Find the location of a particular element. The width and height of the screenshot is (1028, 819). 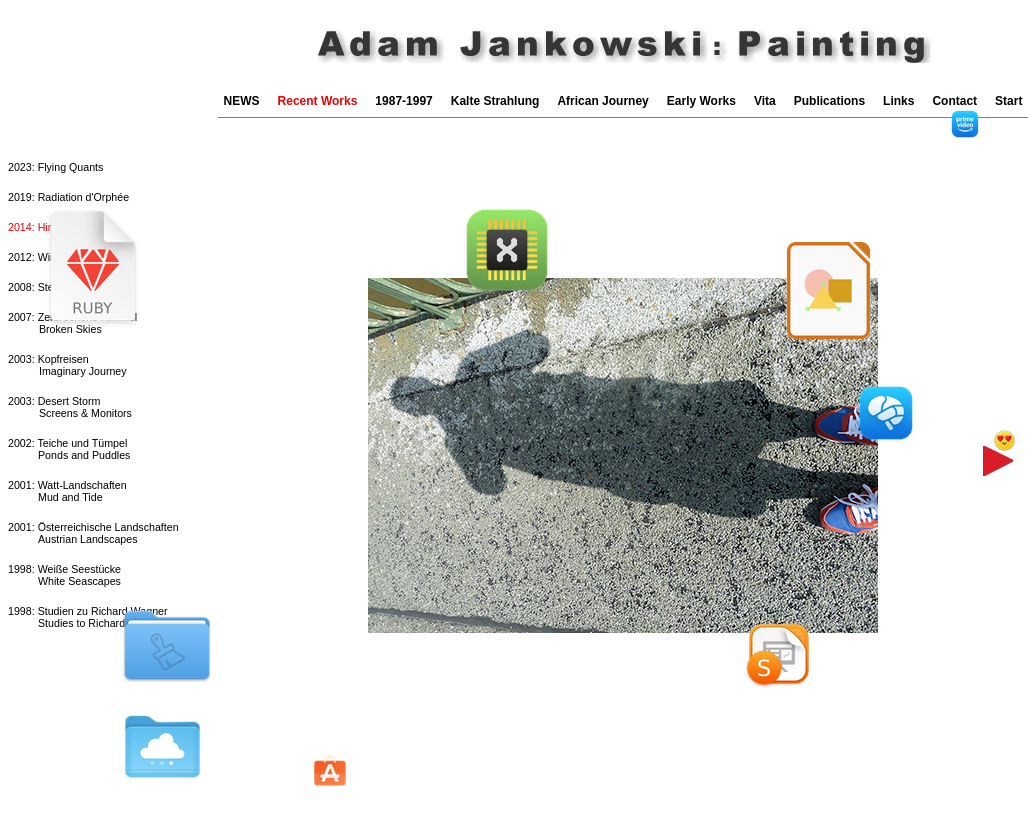

open CPU-X system information app is located at coordinates (507, 250).